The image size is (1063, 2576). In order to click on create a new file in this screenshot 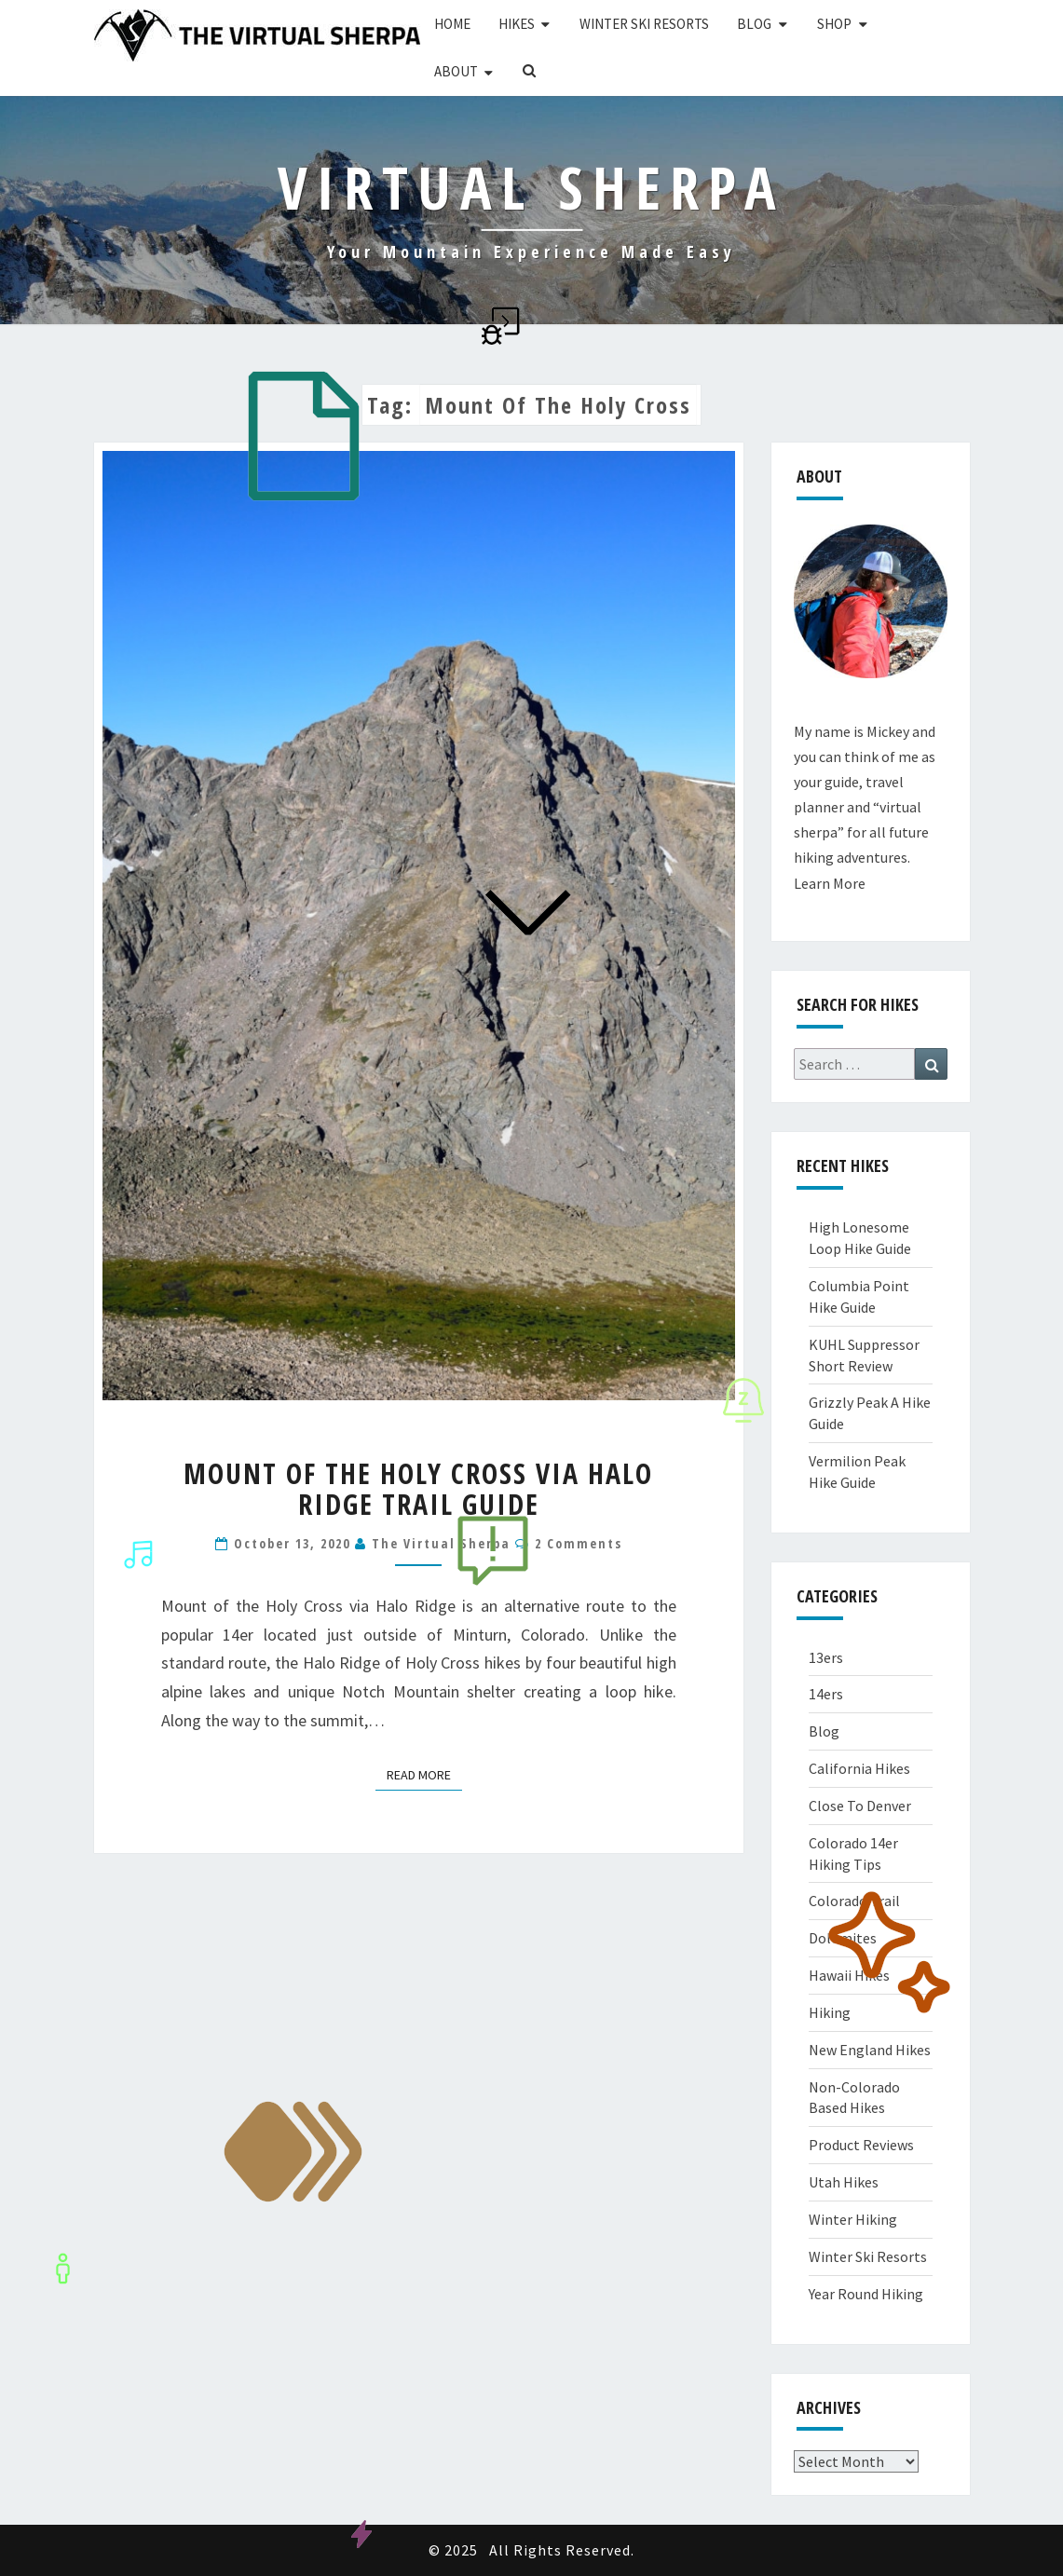, I will do `click(304, 436)`.